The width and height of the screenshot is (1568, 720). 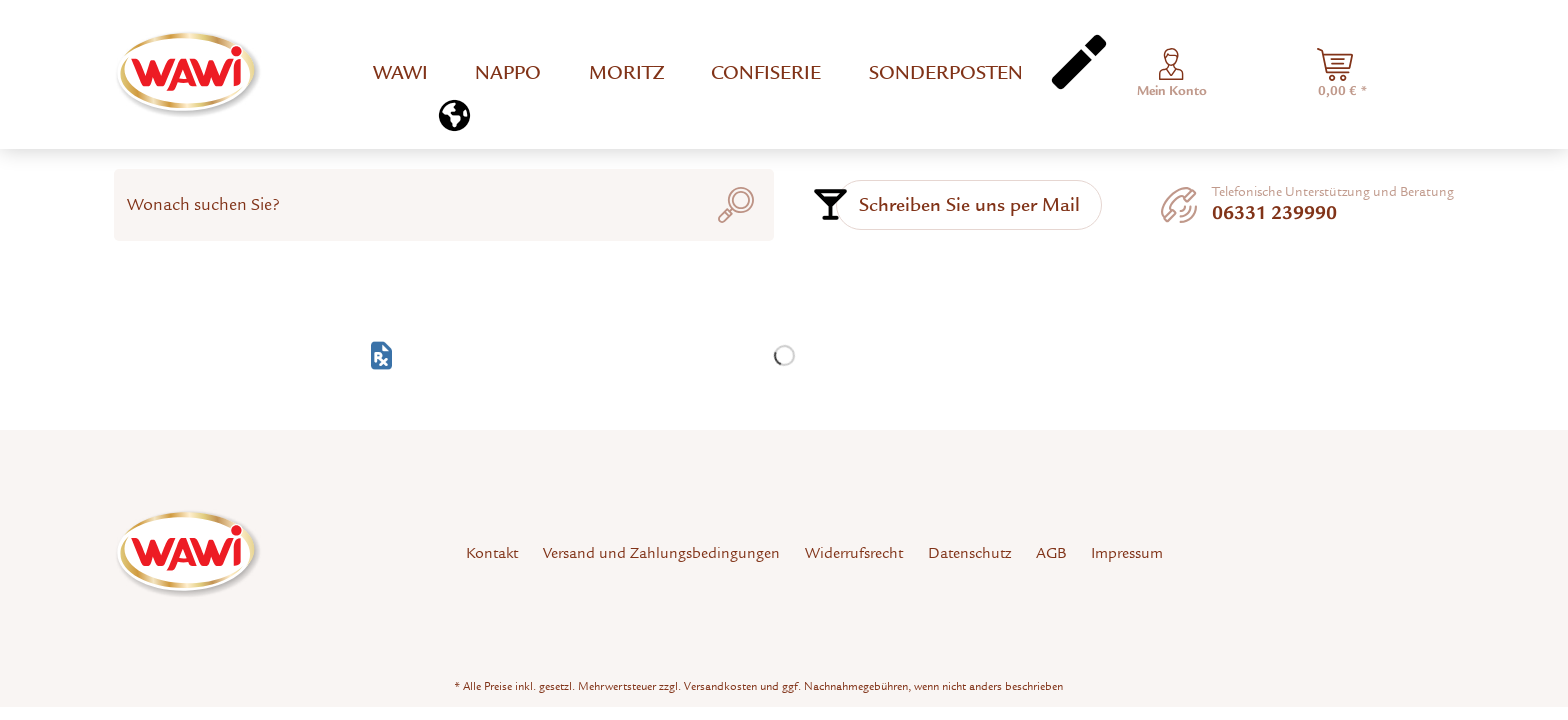 What do you see at coordinates (381, 355) in the screenshot?
I see `view prescription document` at bounding box center [381, 355].